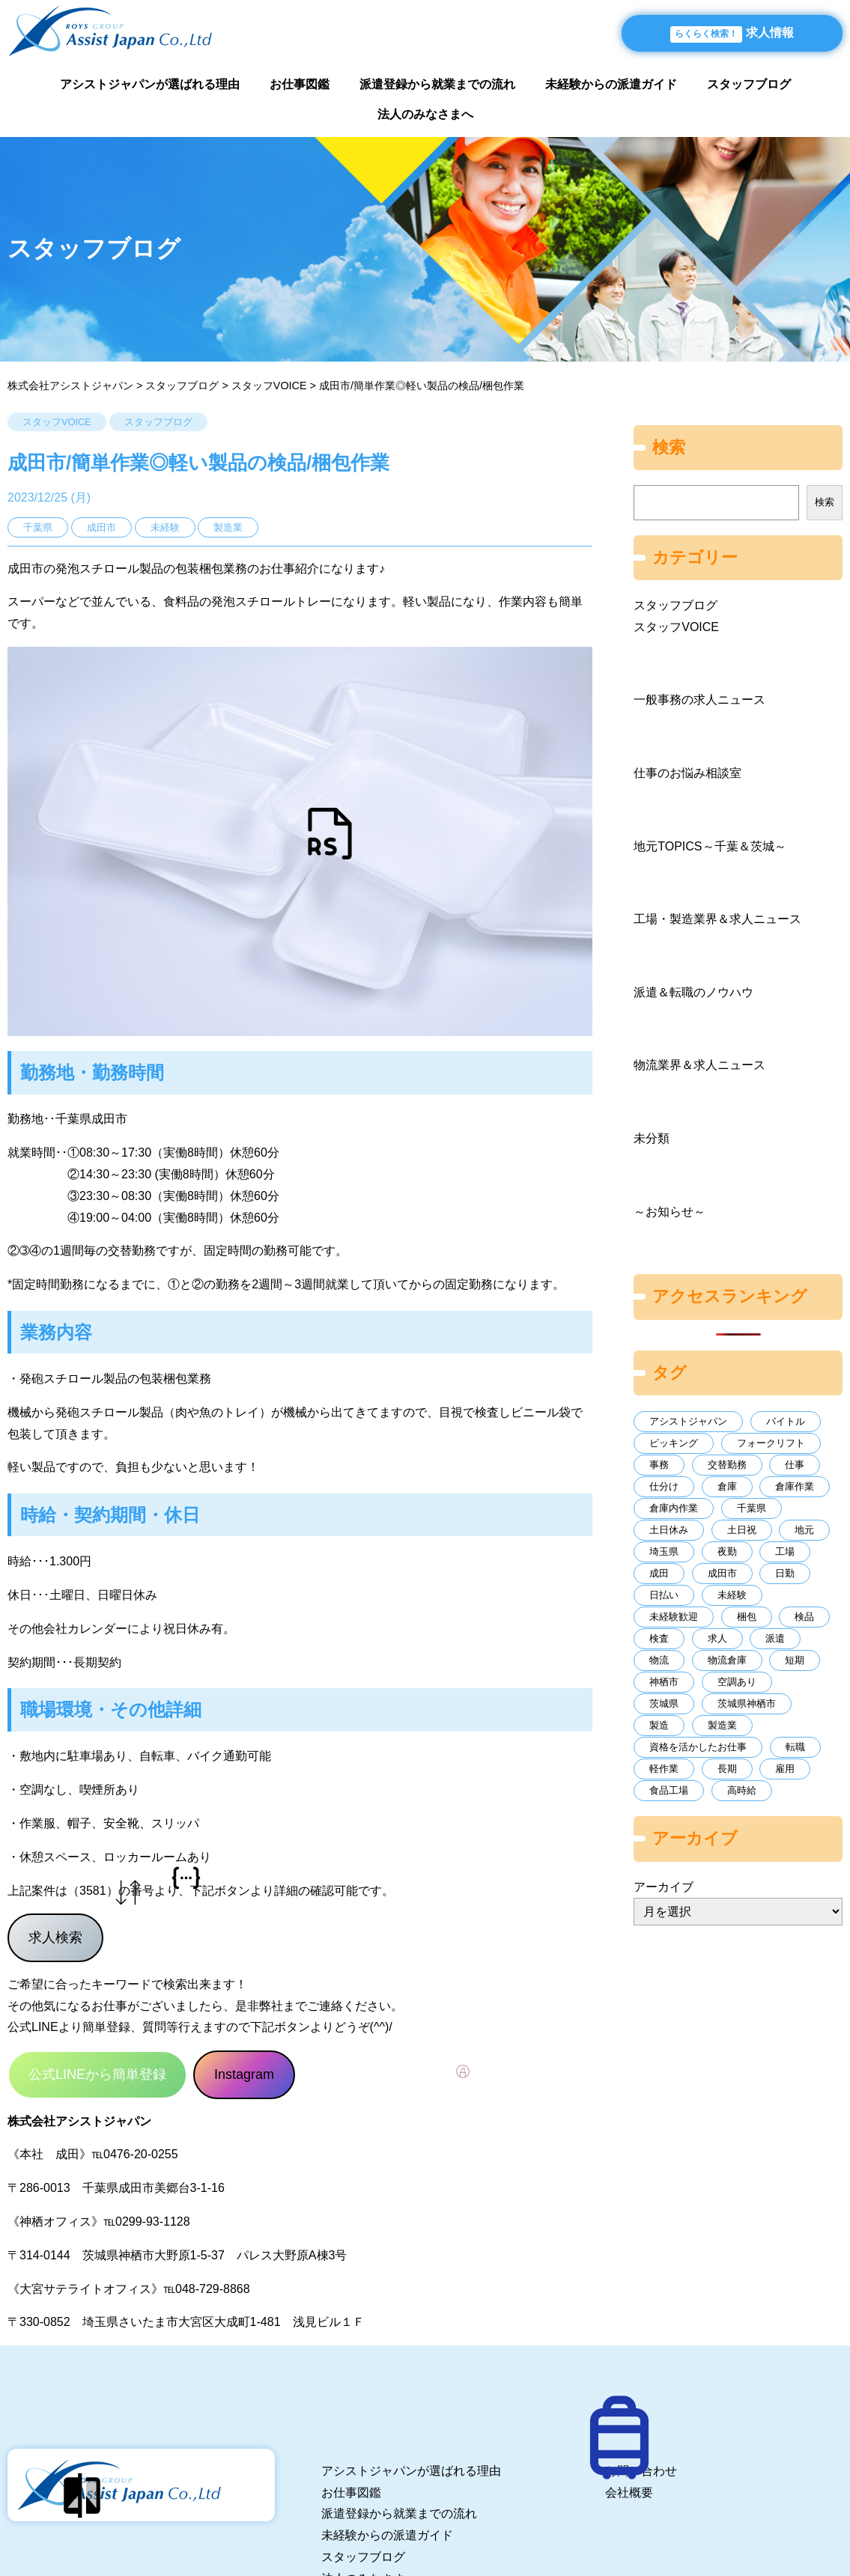 This screenshot has height=2576, width=850. Describe the element at coordinates (128, 1893) in the screenshot. I see `sort items in ascending or descending order` at that location.